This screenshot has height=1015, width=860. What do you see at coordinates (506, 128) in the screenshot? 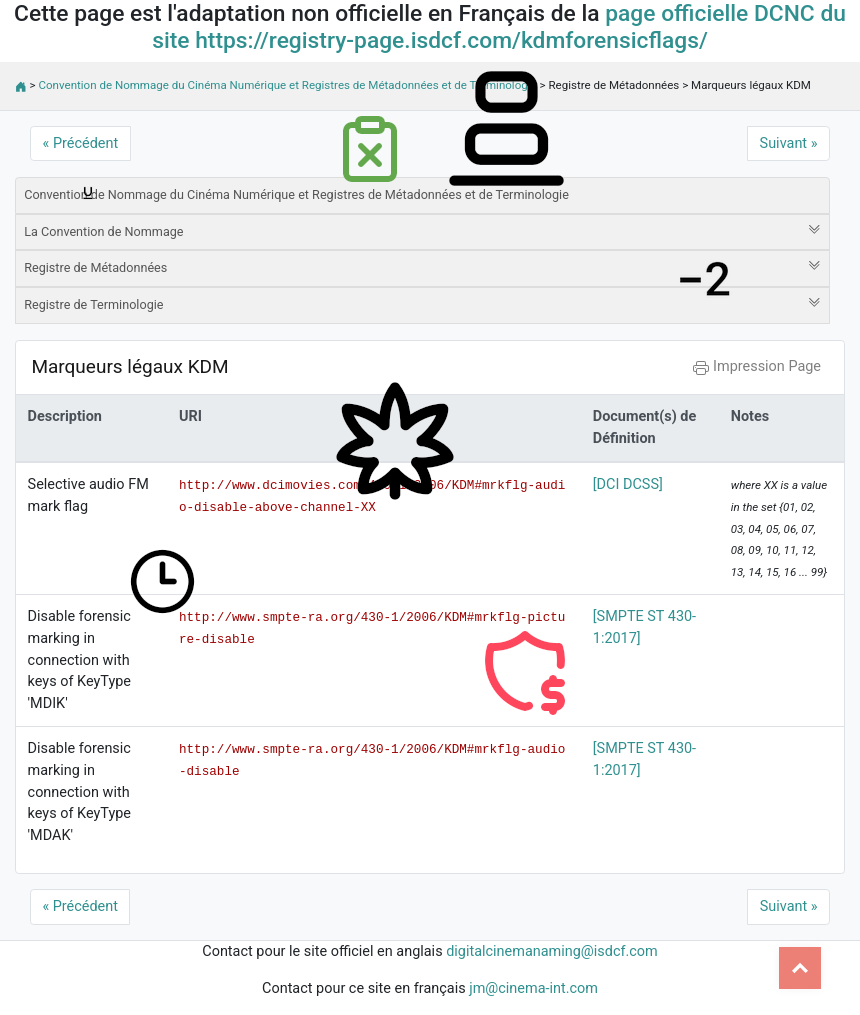
I see `align objects to the bottom edge` at bounding box center [506, 128].